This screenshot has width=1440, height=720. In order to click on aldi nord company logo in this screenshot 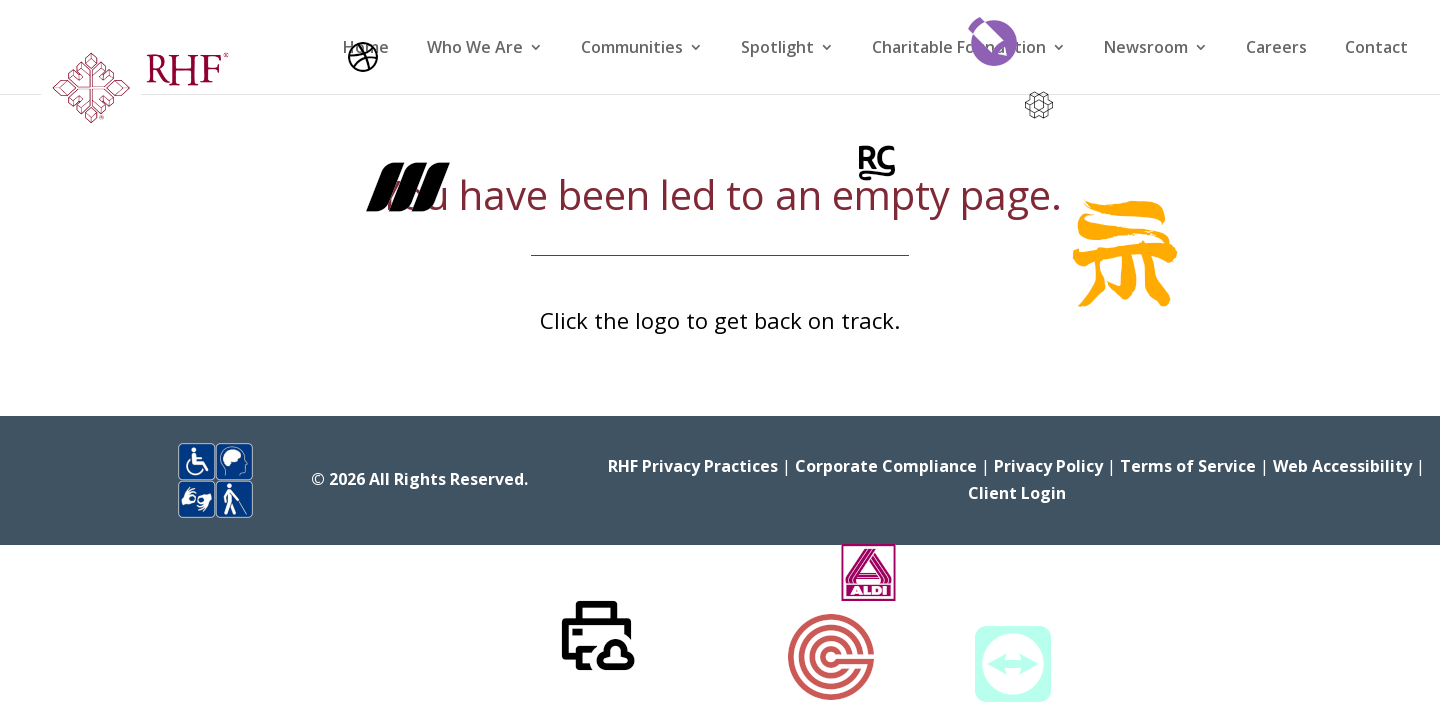, I will do `click(868, 572)`.